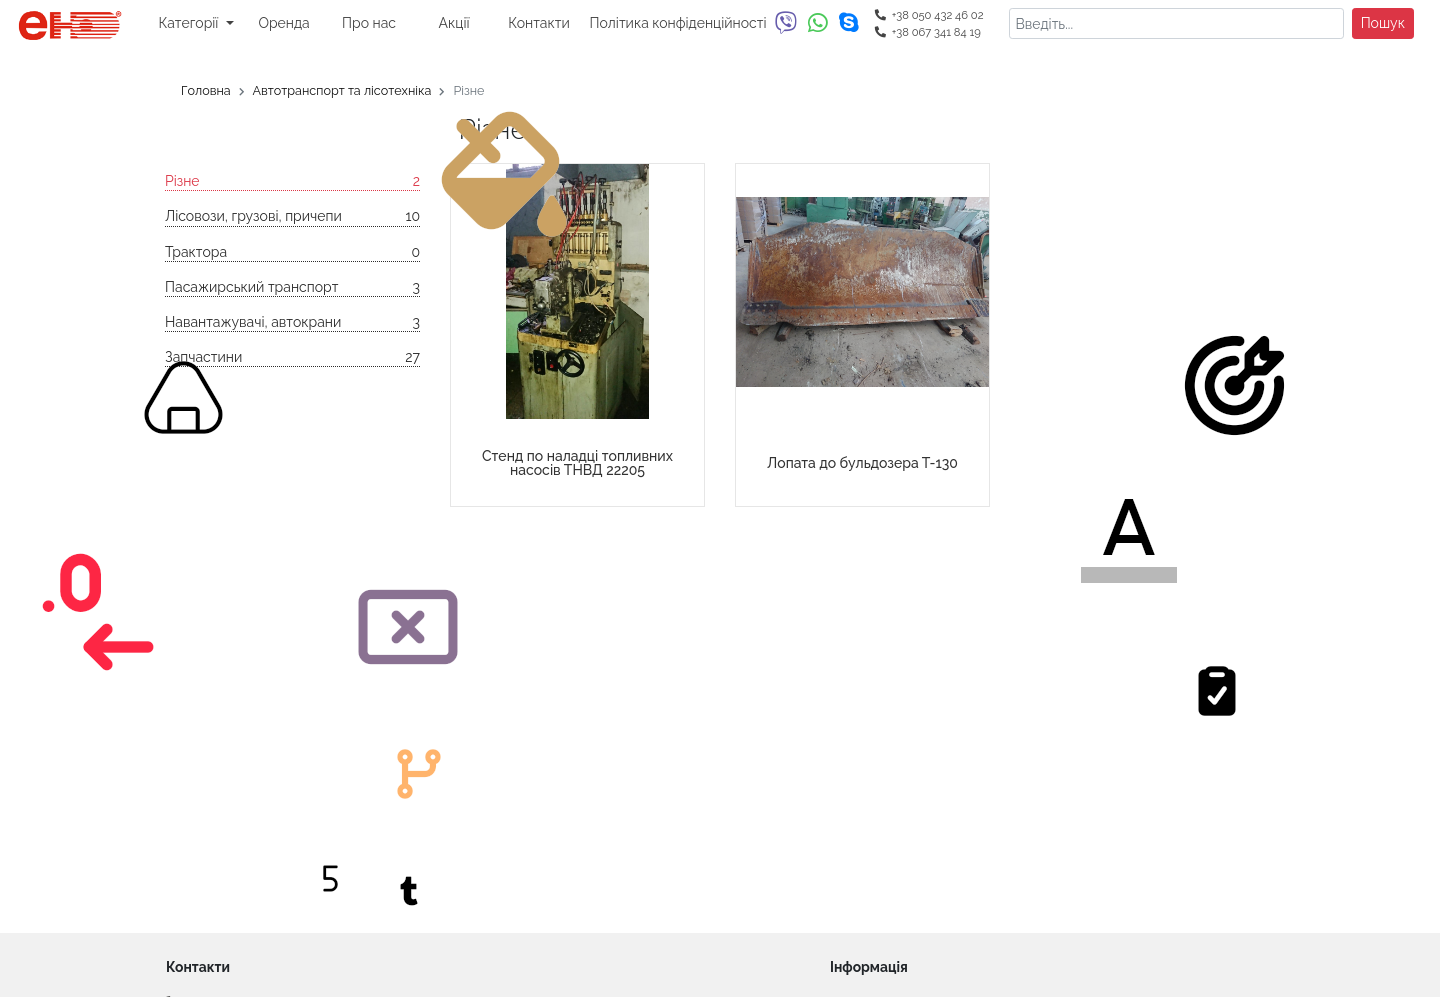 The height and width of the screenshot is (997, 1440). I want to click on set or view your goals, so click(1234, 385).